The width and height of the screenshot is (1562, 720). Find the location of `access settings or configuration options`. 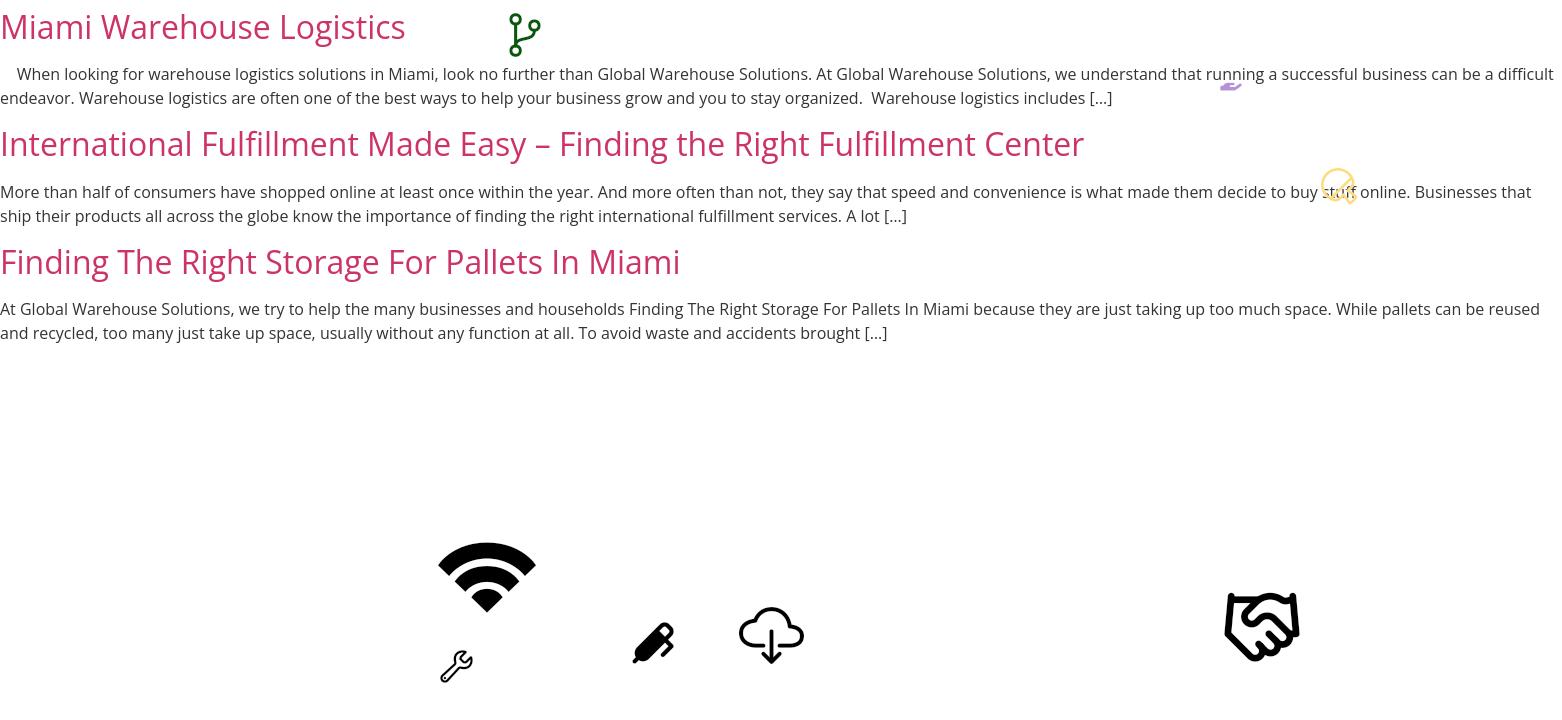

access settings or configuration options is located at coordinates (456, 666).